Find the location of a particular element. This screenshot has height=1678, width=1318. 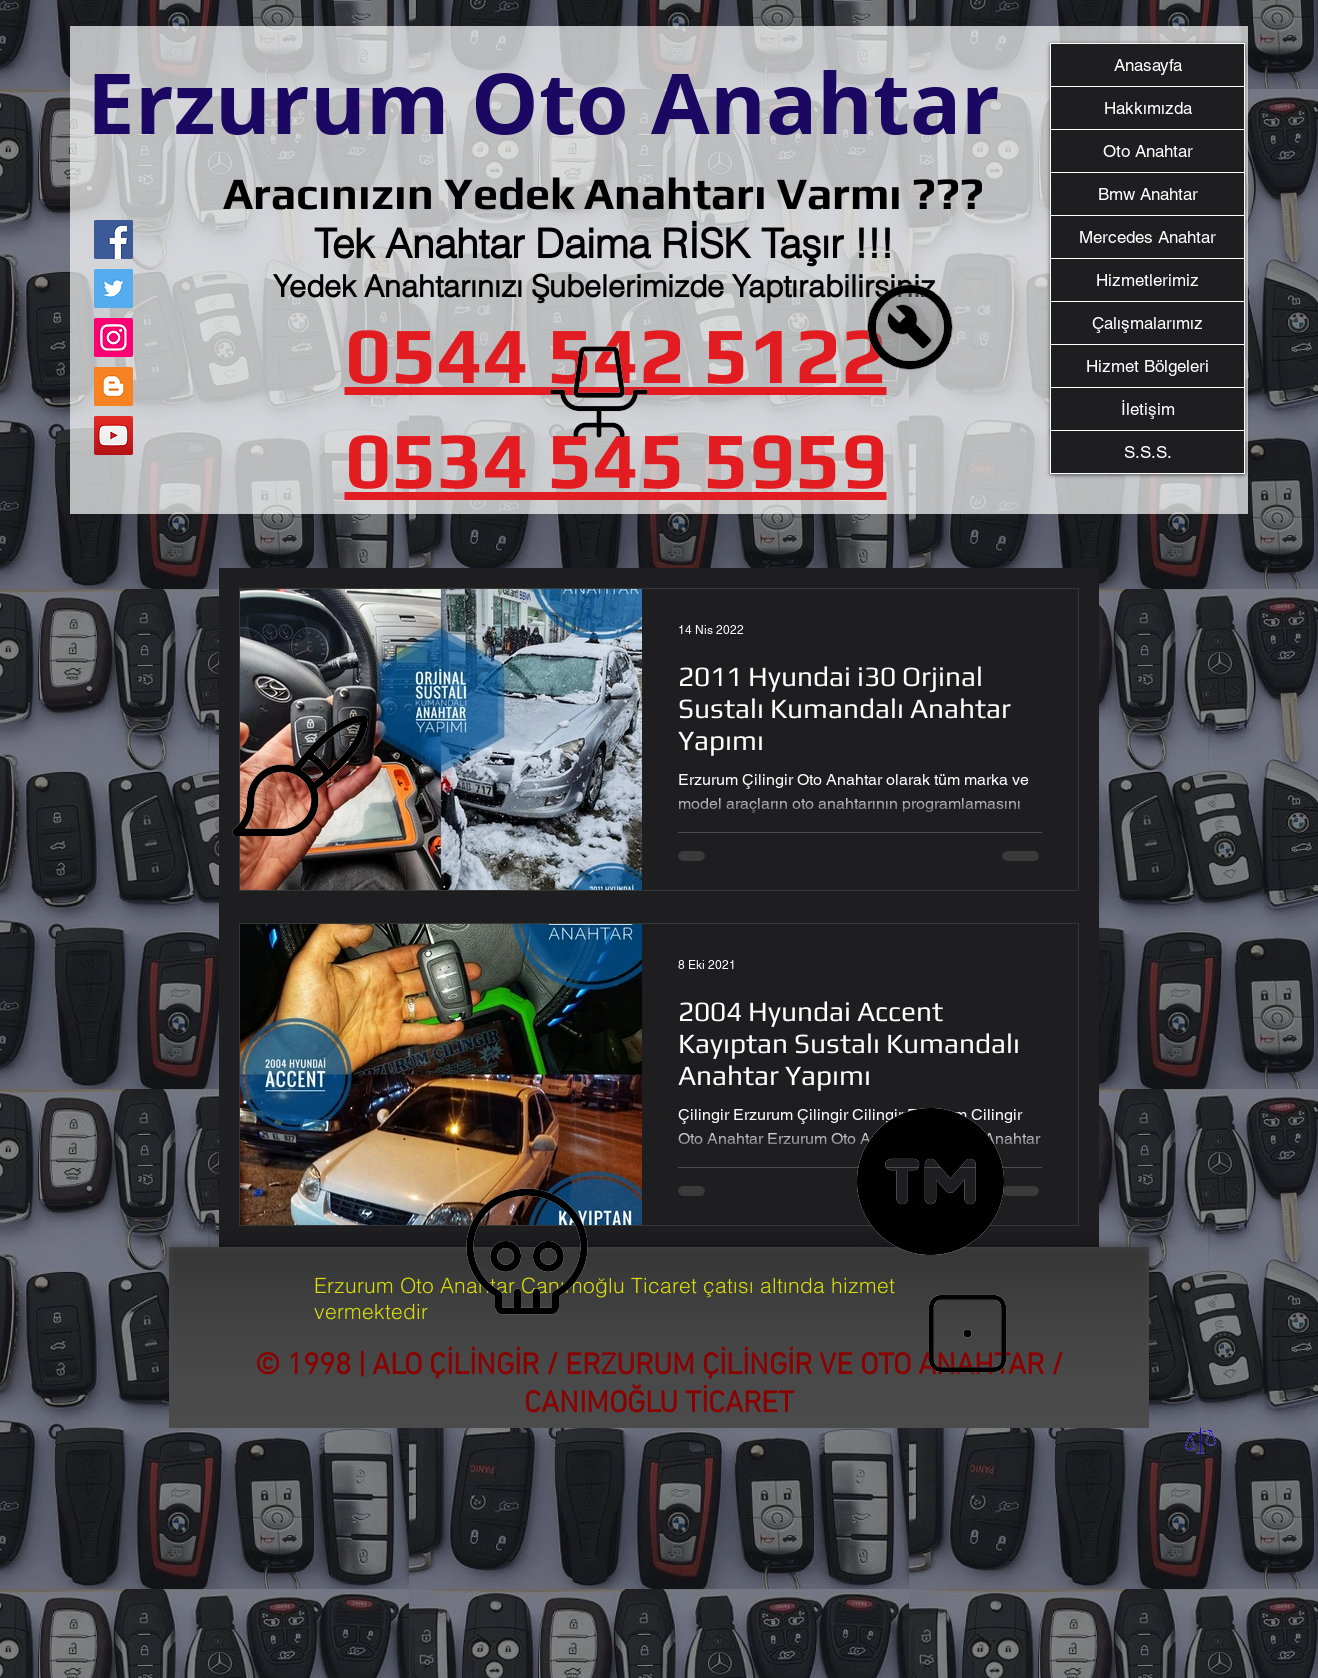

access drawing or painting tools is located at coordinates (305, 778).